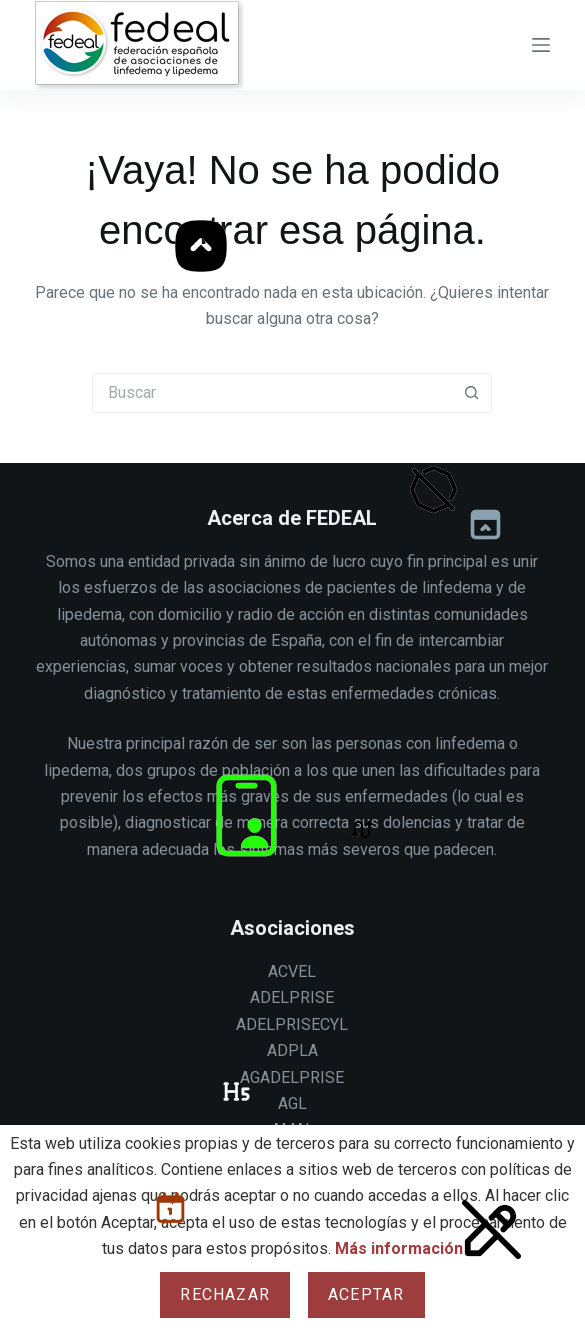 The image size is (585, 1333). What do you see at coordinates (246, 815) in the screenshot?
I see `view your profile or identity information` at bounding box center [246, 815].